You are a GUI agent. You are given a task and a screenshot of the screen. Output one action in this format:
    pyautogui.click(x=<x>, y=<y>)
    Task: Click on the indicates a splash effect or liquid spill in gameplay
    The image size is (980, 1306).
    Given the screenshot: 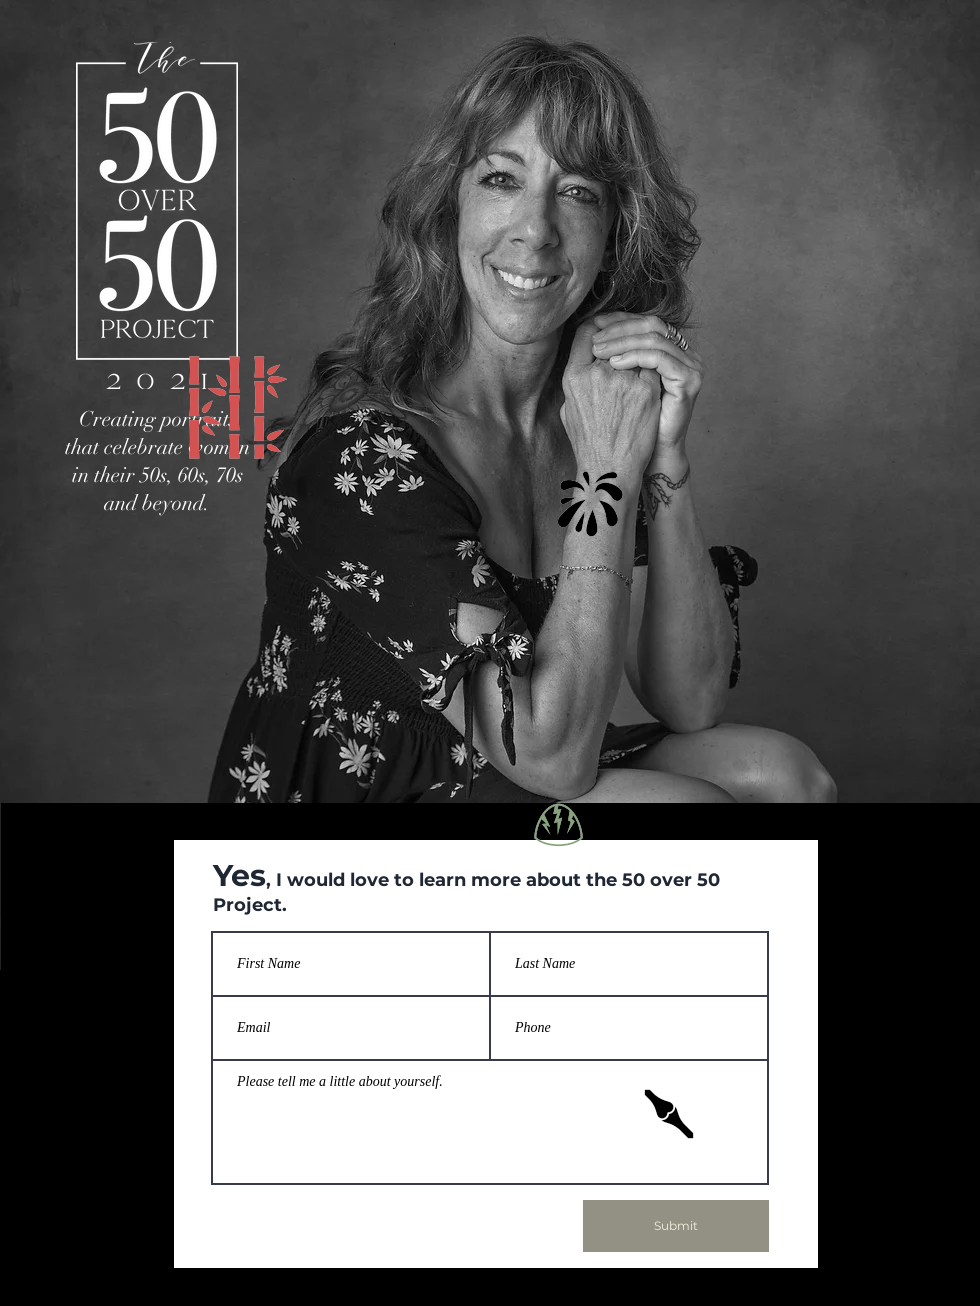 What is the action you would take?
    pyautogui.click(x=590, y=504)
    